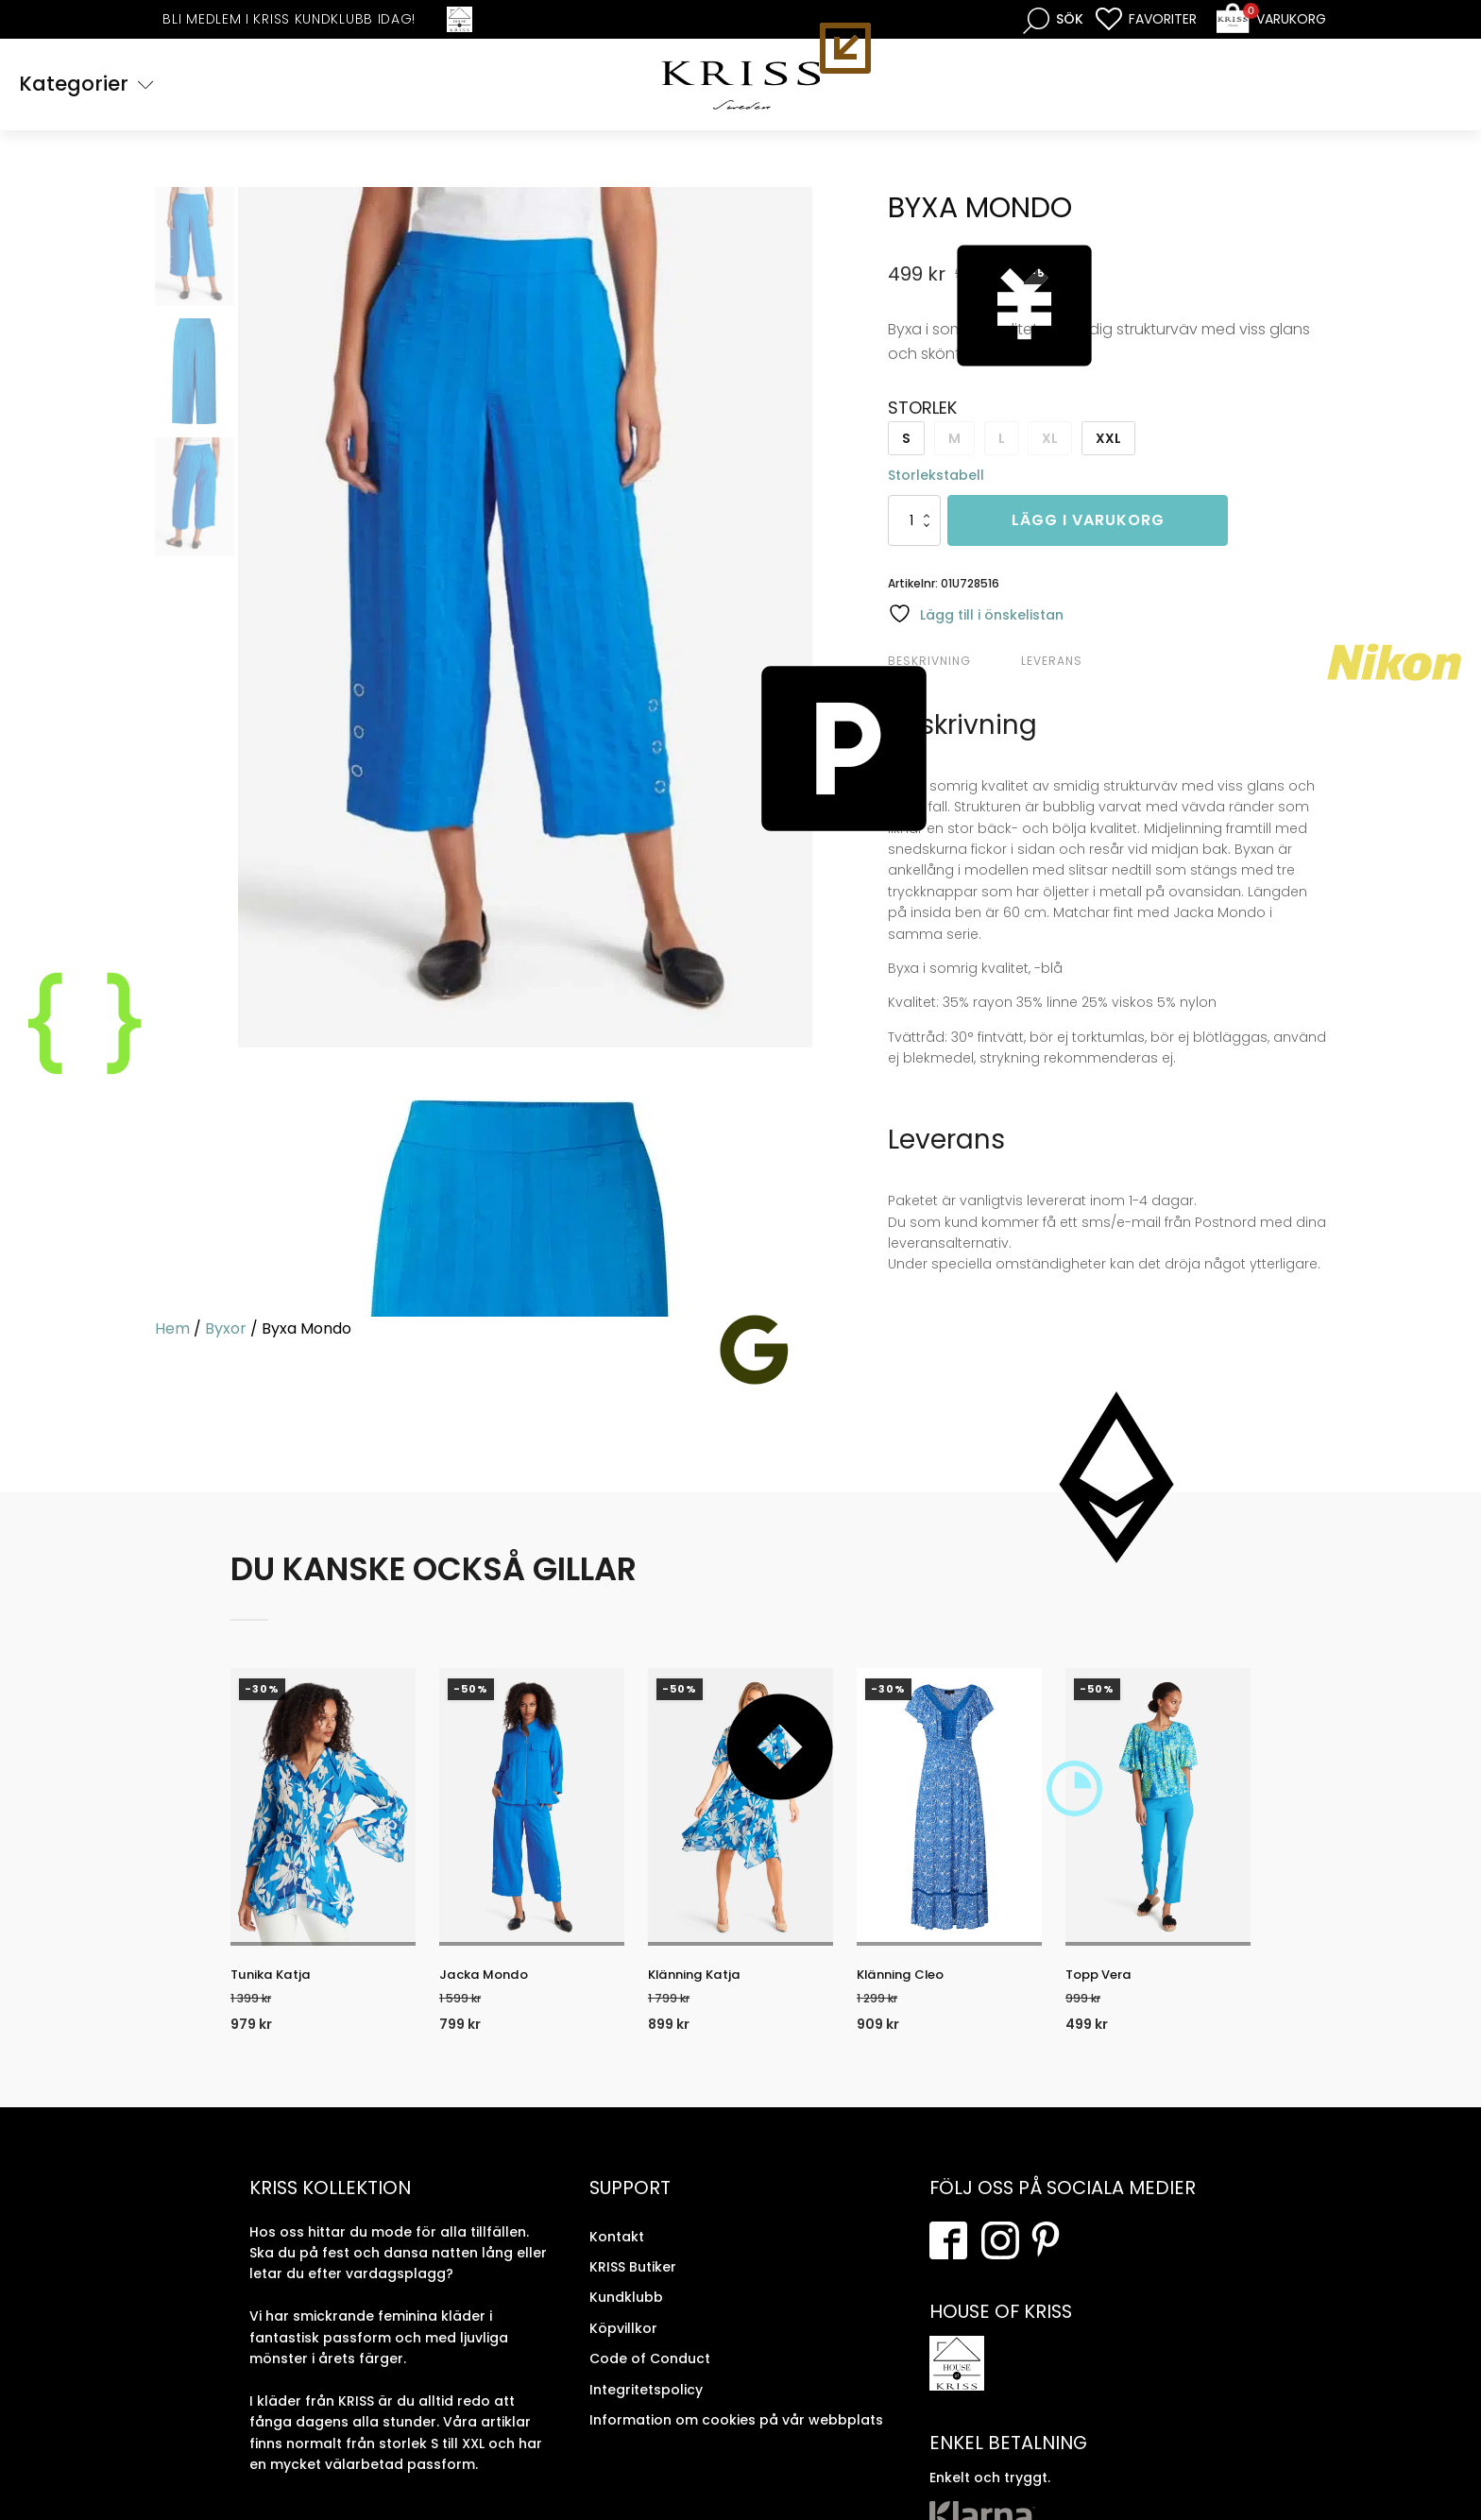  Describe the element at coordinates (755, 1350) in the screenshot. I see `sign in with Google` at that location.